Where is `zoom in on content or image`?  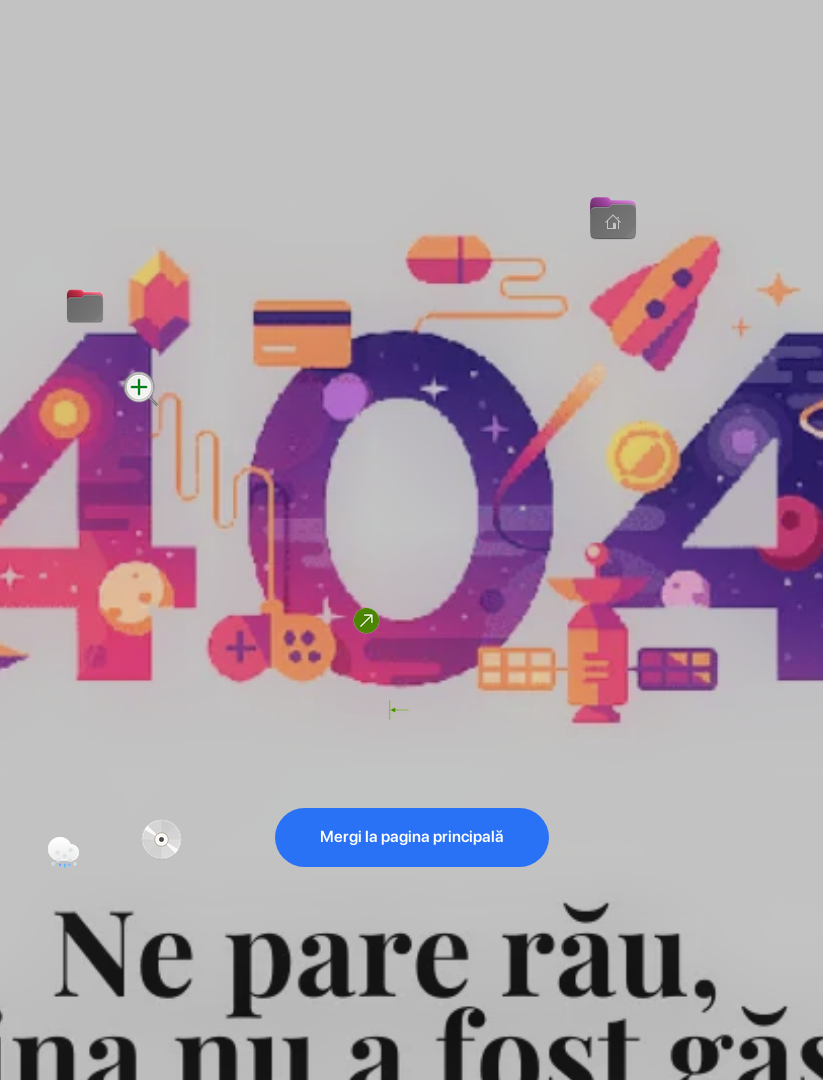
zoom in on content or image is located at coordinates (141, 389).